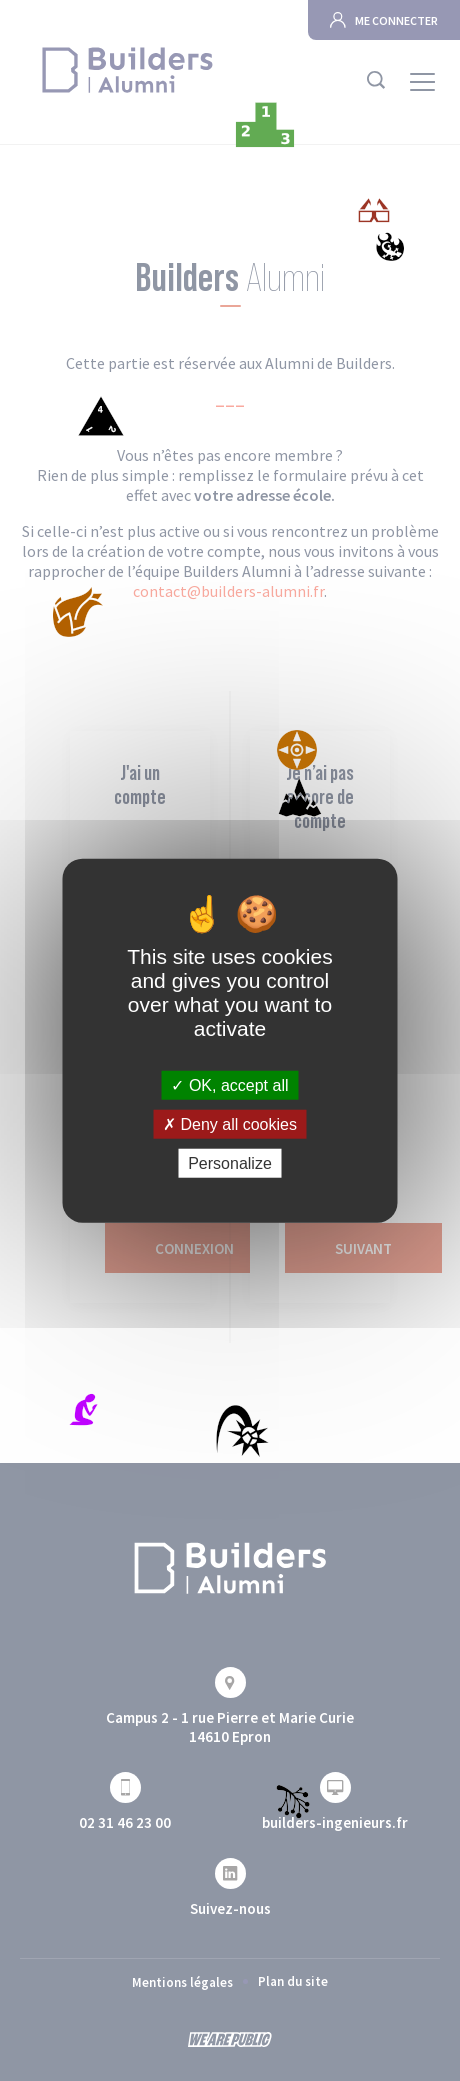 This screenshot has width=460, height=2081. I want to click on navigate or pan in multiple directions, so click(297, 750).